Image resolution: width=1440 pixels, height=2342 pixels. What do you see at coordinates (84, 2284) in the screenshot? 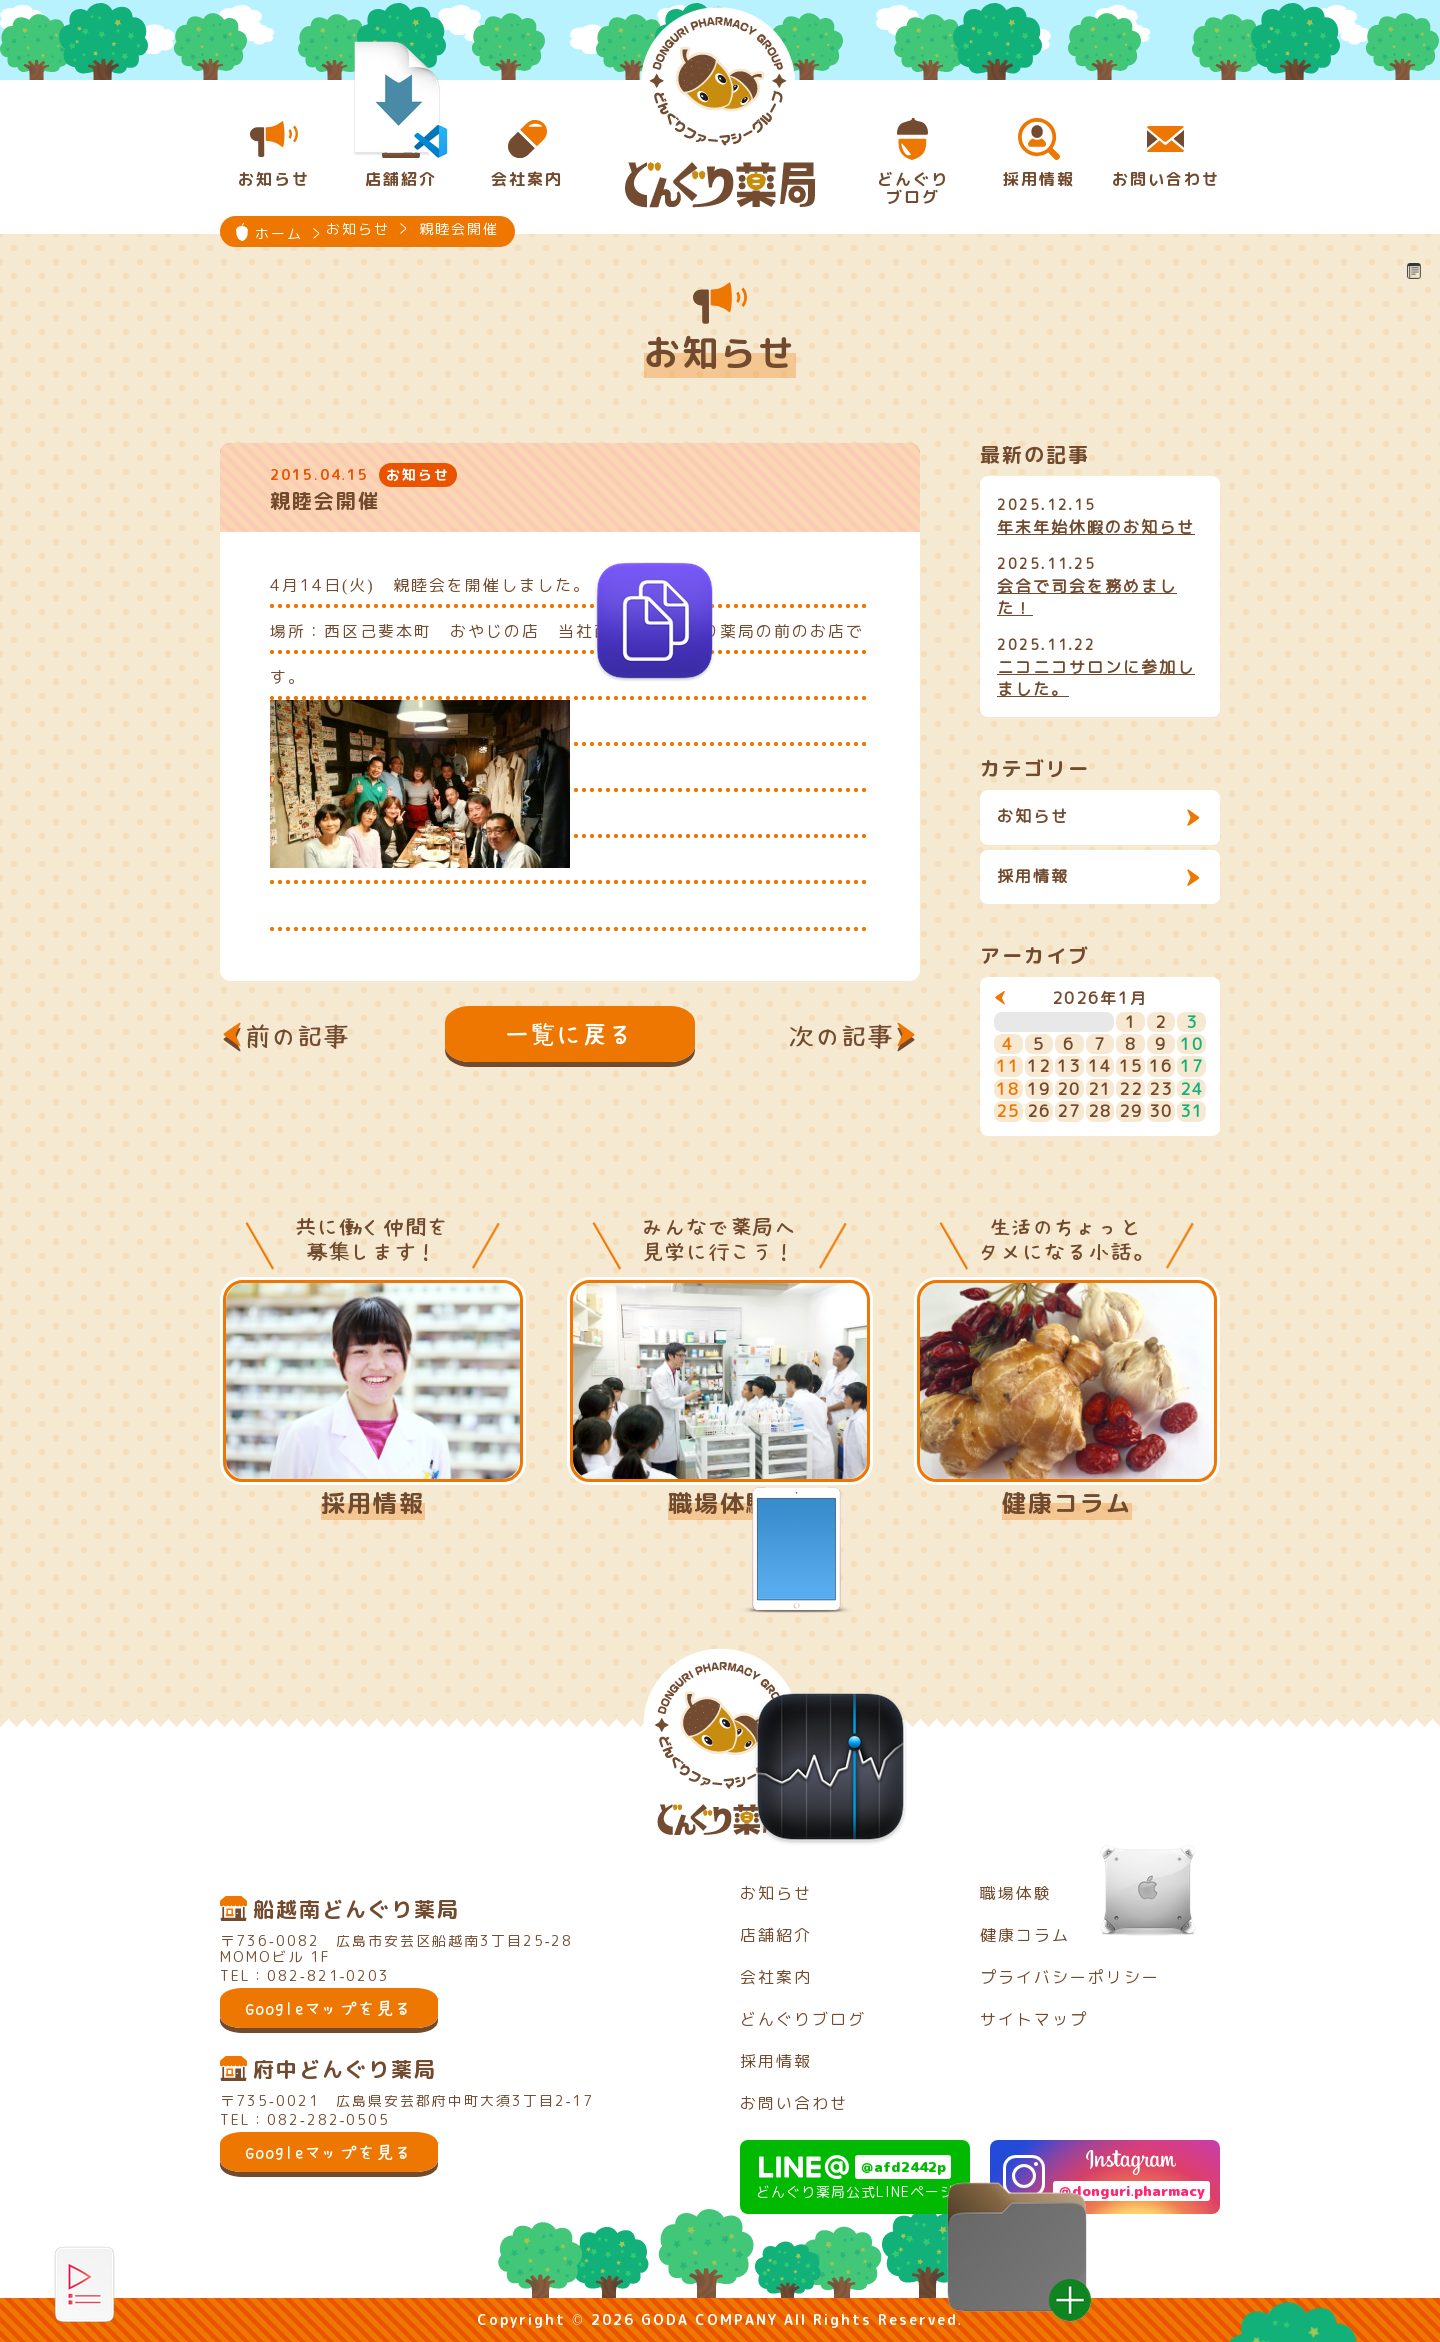
I see `an mpegurl audio playlist file` at bounding box center [84, 2284].